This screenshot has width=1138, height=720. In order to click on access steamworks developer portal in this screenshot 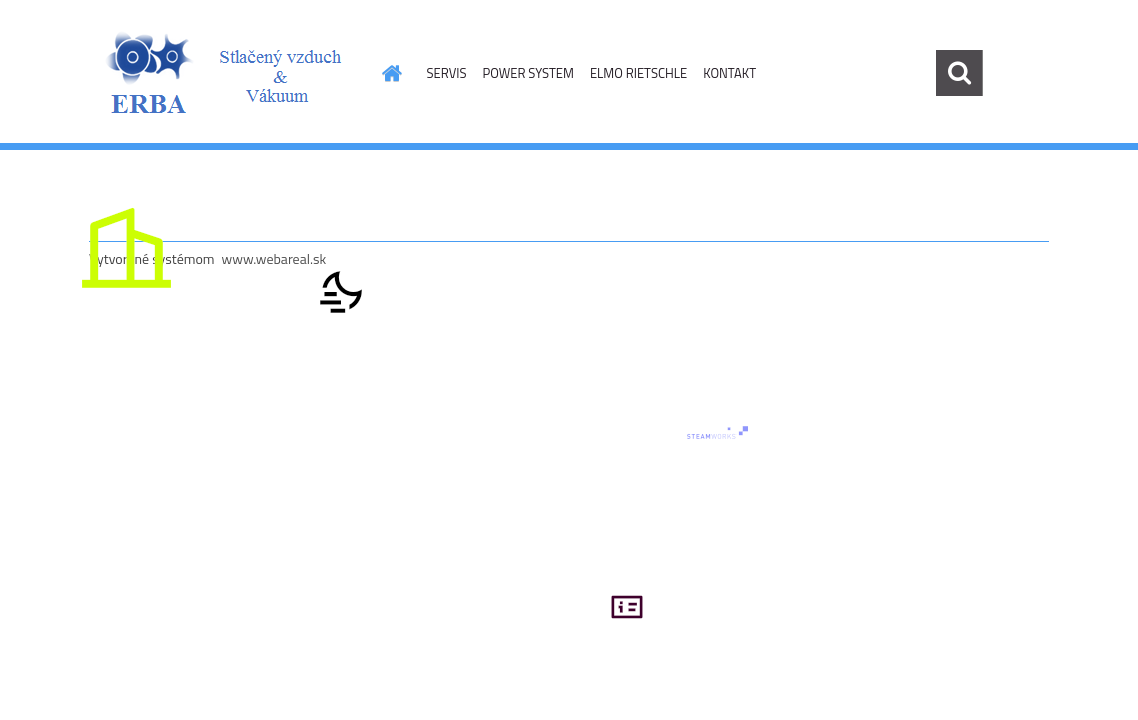, I will do `click(717, 432)`.